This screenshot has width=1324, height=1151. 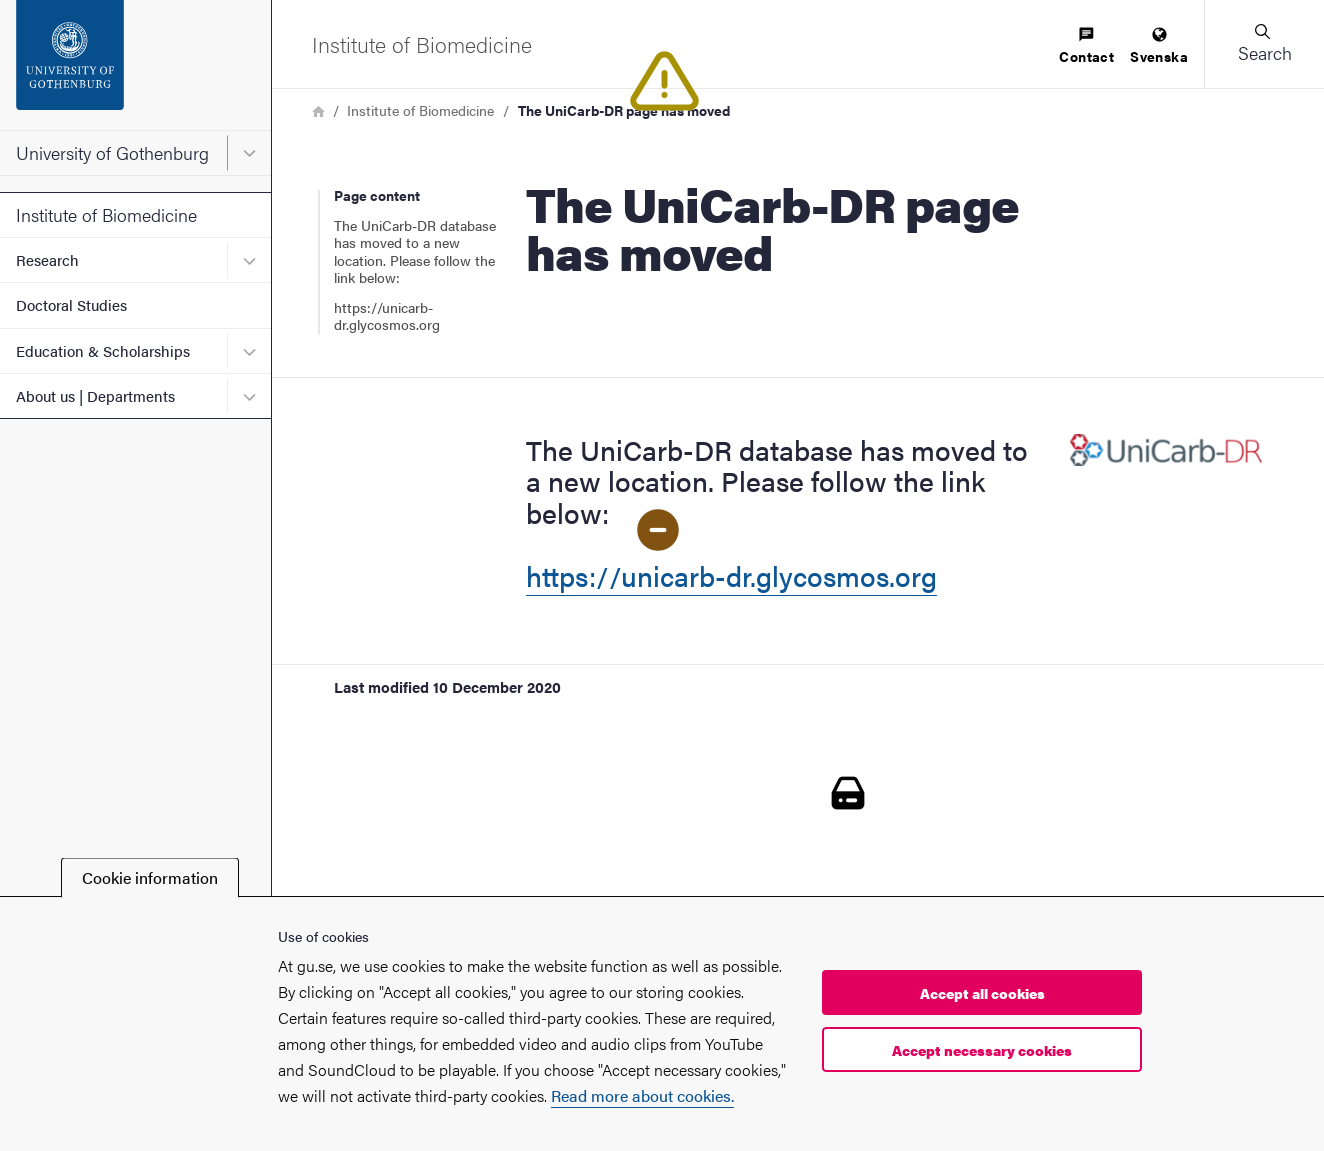 What do you see at coordinates (658, 530) in the screenshot?
I see `remove an item from a list` at bounding box center [658, 530].